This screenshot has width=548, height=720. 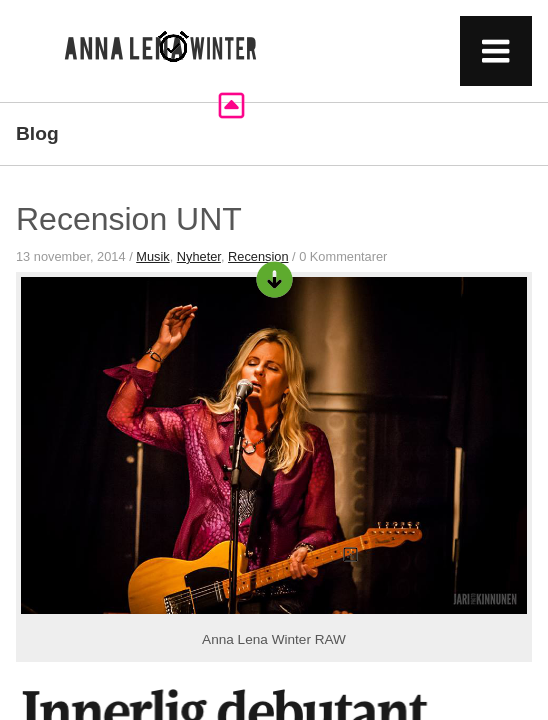 I want to click on expand or collapse a section upward, so click(x=231, y=105).